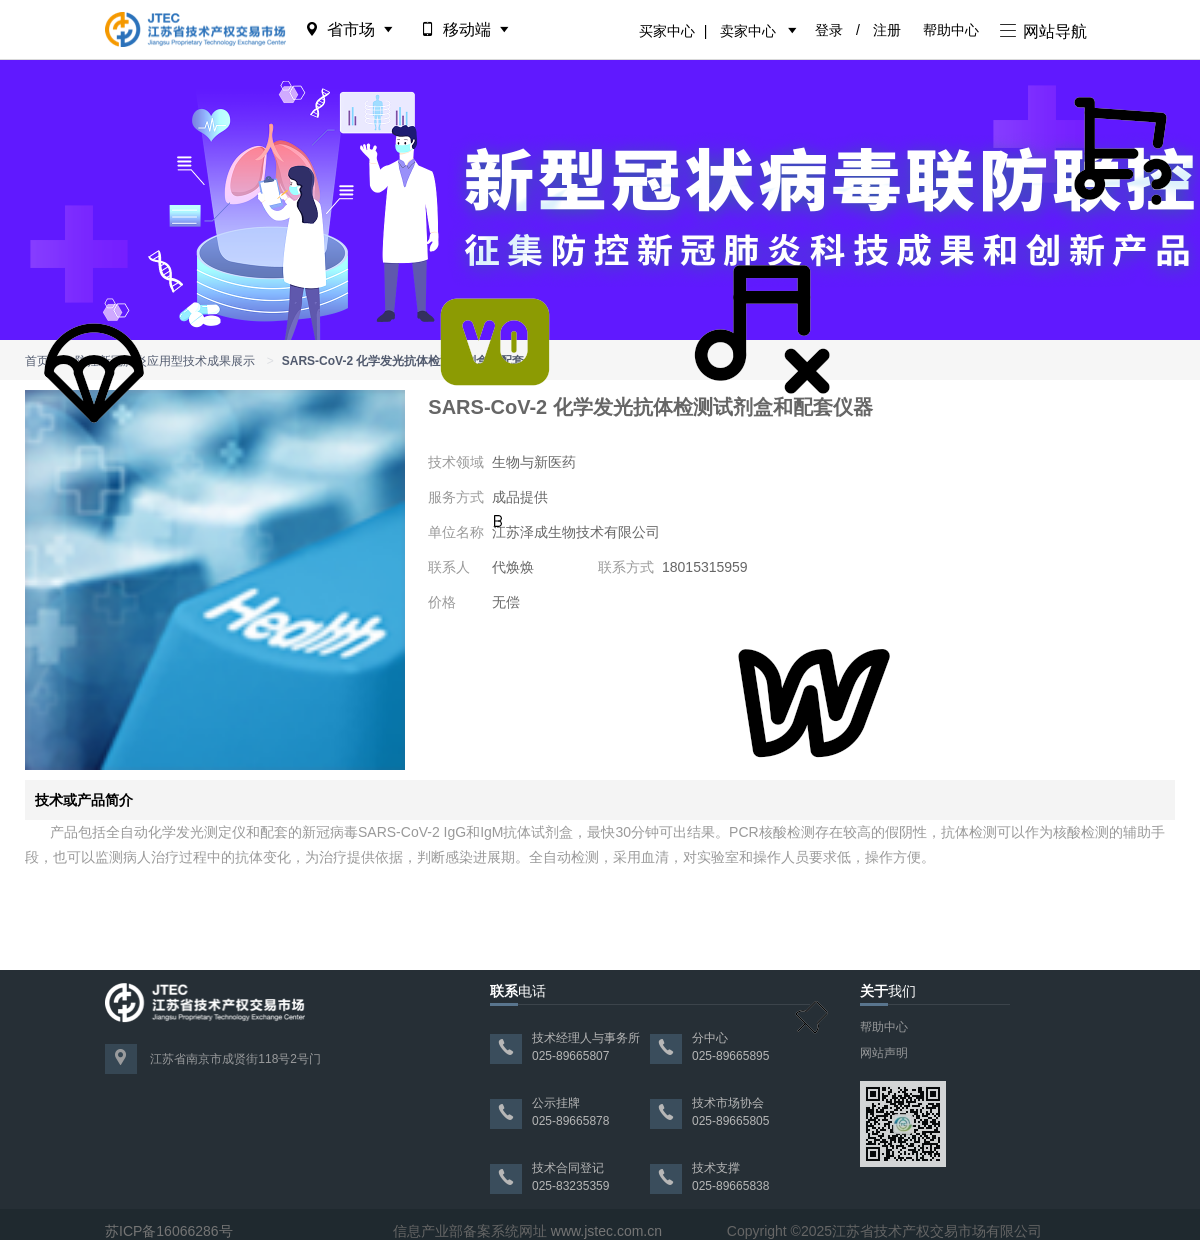 Image resolution: width=1200 pixels, height=1240 pixels. What do you see at coordinates (94, 373) in the screenshot?
I see `access emergency or backup support options` at bounding box center [94, 373].